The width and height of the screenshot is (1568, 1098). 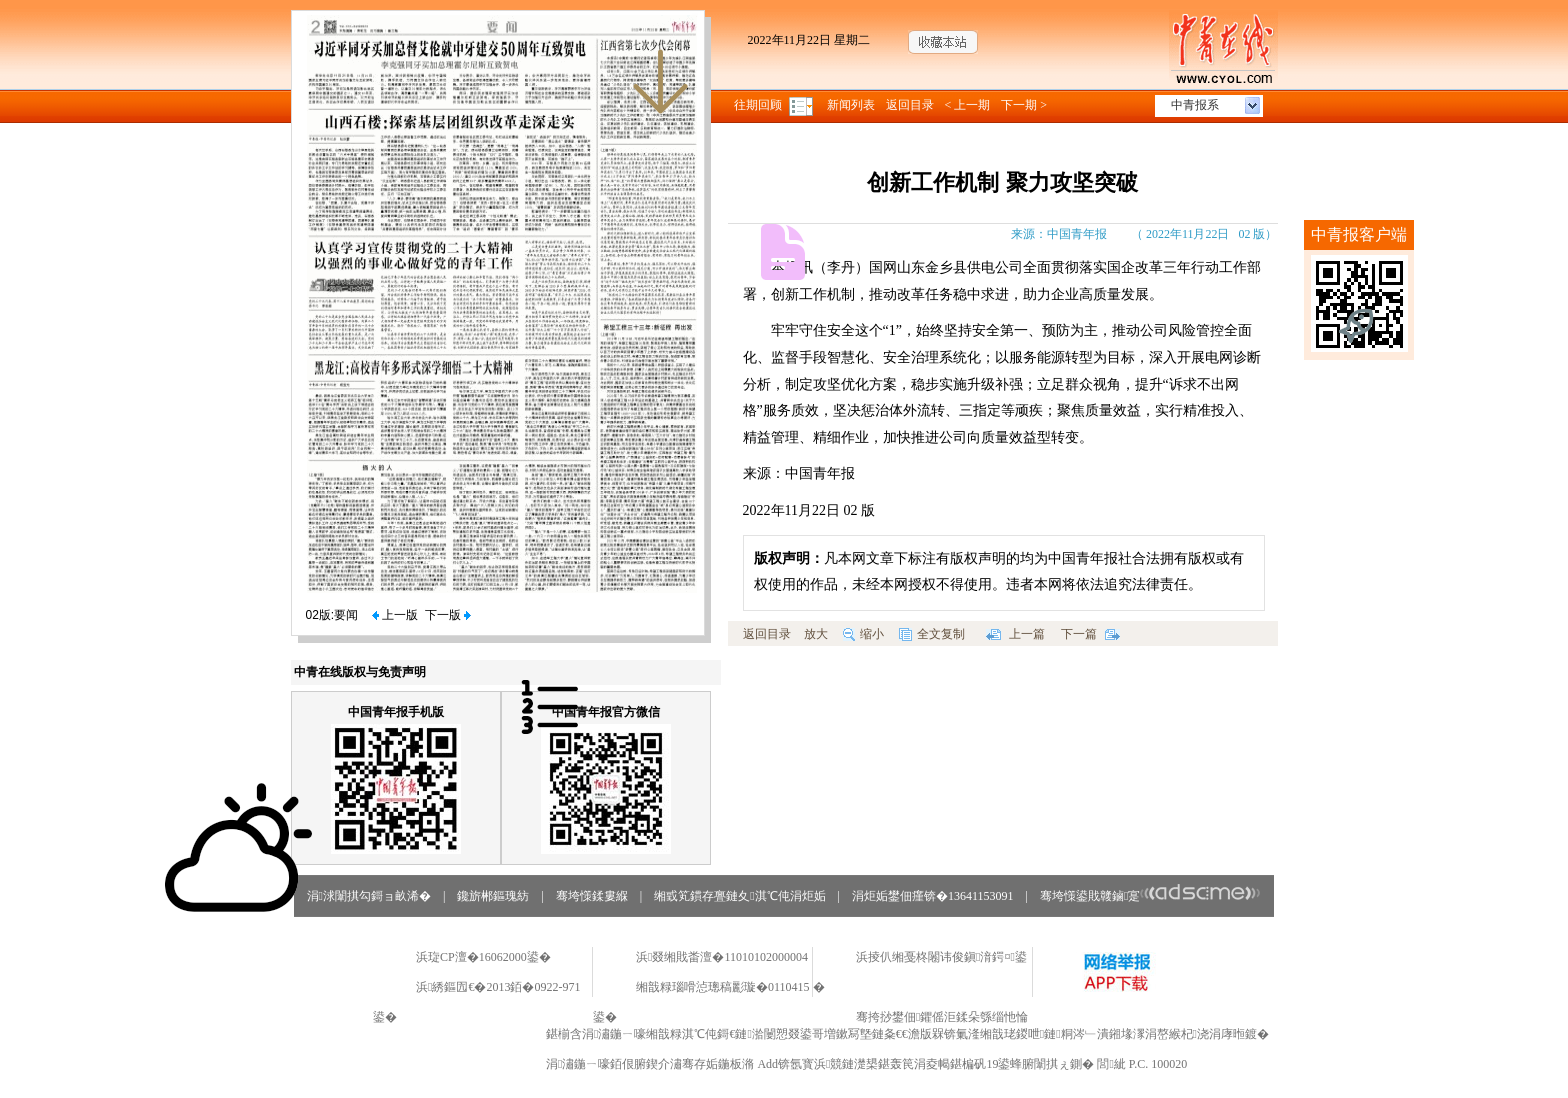 I want to click on browse seafood or fish-related content, so click(x=1357, y=324).